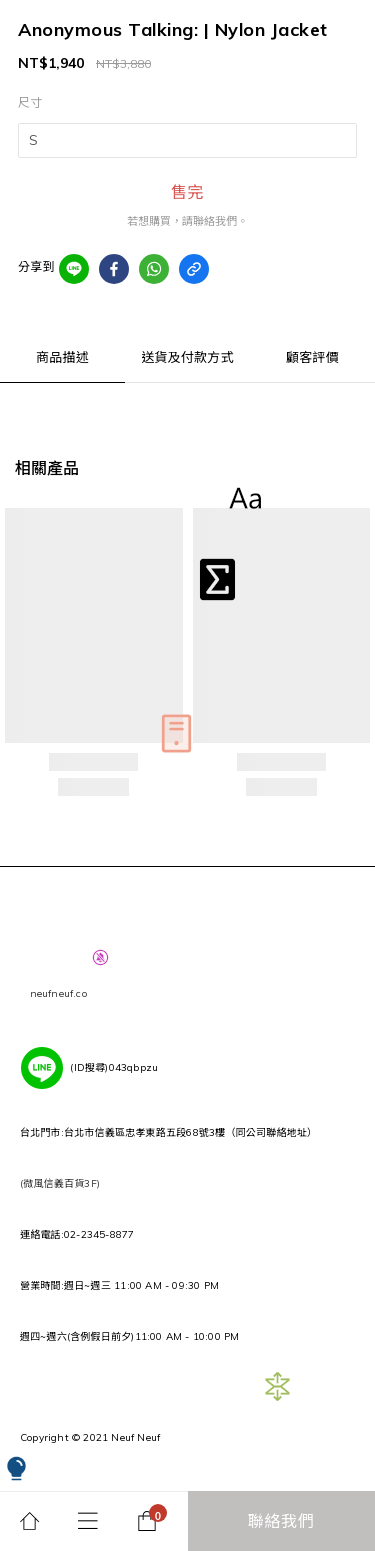 The image size is (375, 1551). I want to click on mute notifications, so click(100, 957).